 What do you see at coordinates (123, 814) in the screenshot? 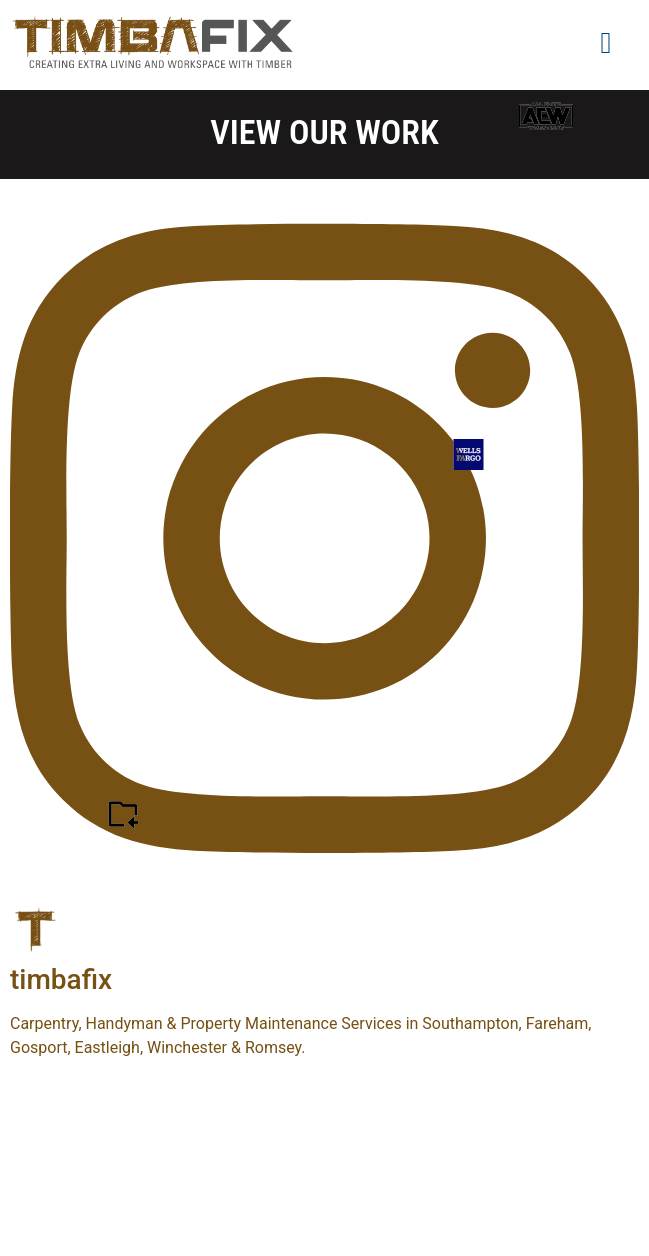
I see `view received files or downloads` at bounding box center [123, 814].